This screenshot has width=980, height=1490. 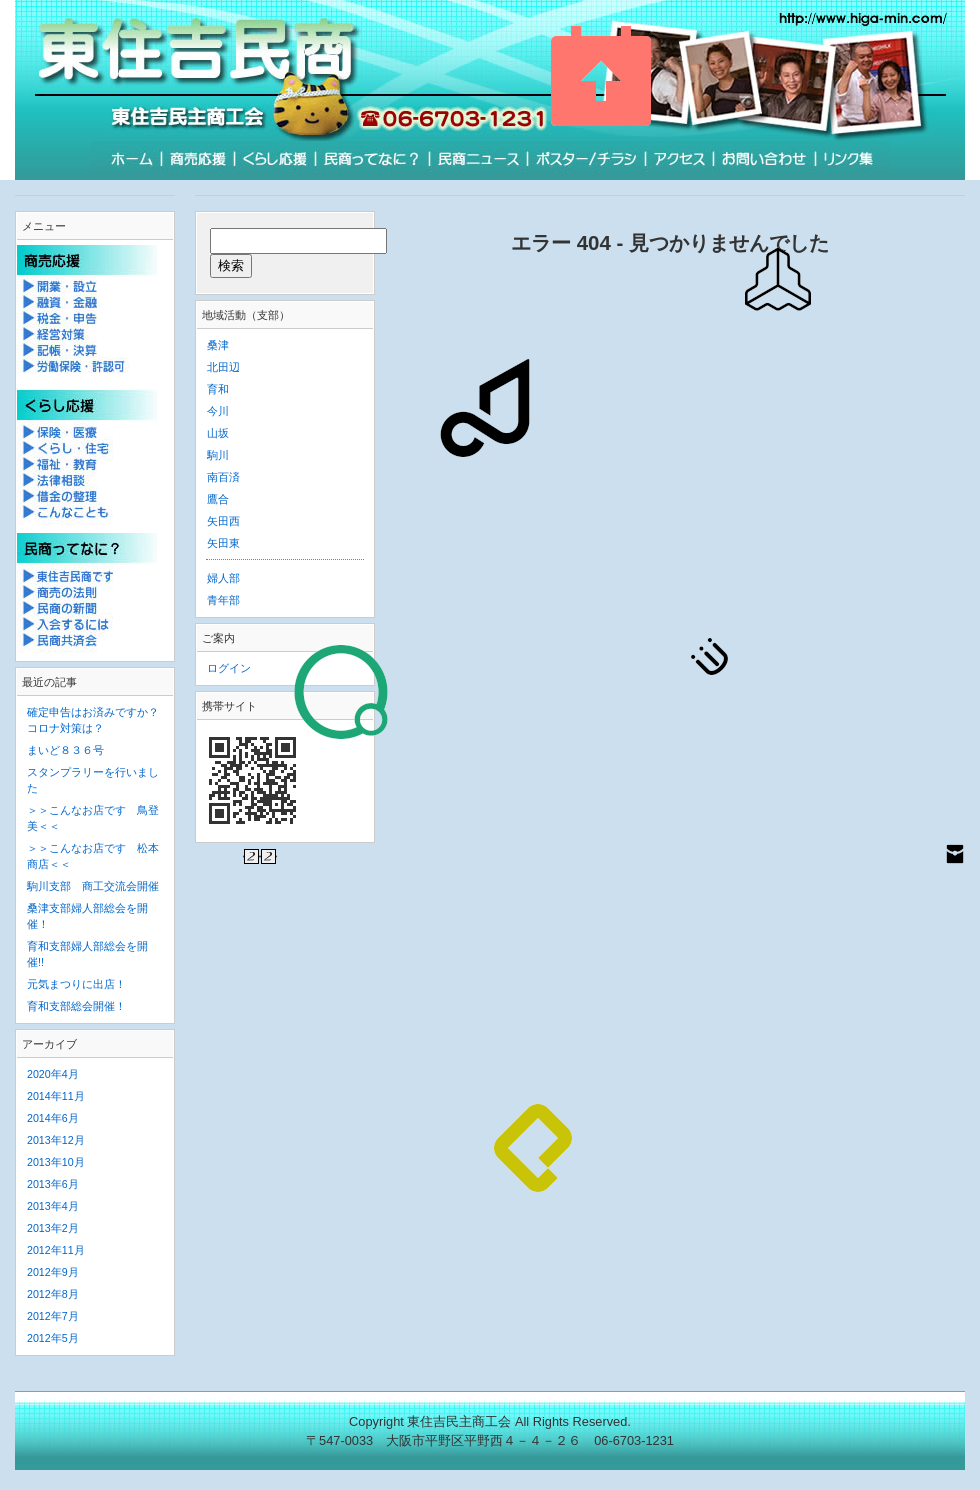 I want to click on oxygen brand logo, so click(x=341, y=692).